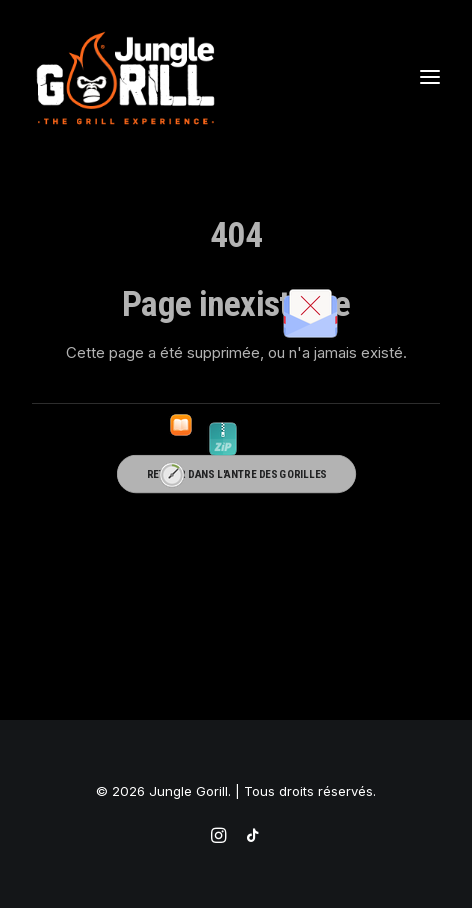  Describe the element at coordinates (223, 439) in the screenshot. I see `open a compressed zip archive` at that location.